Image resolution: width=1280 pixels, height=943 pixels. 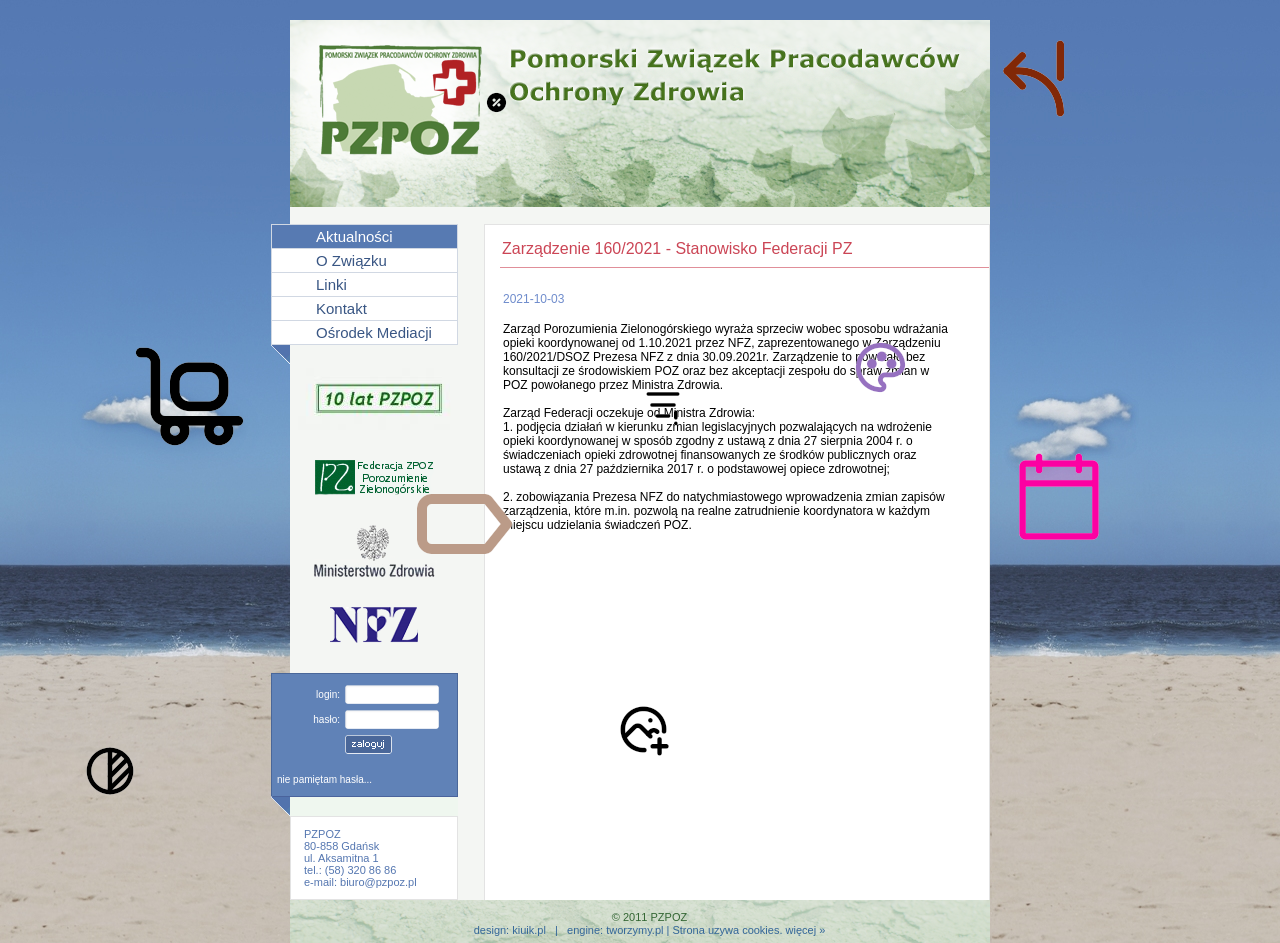 I want to click on add a label or tag to an item, so click(x=462, y=524).